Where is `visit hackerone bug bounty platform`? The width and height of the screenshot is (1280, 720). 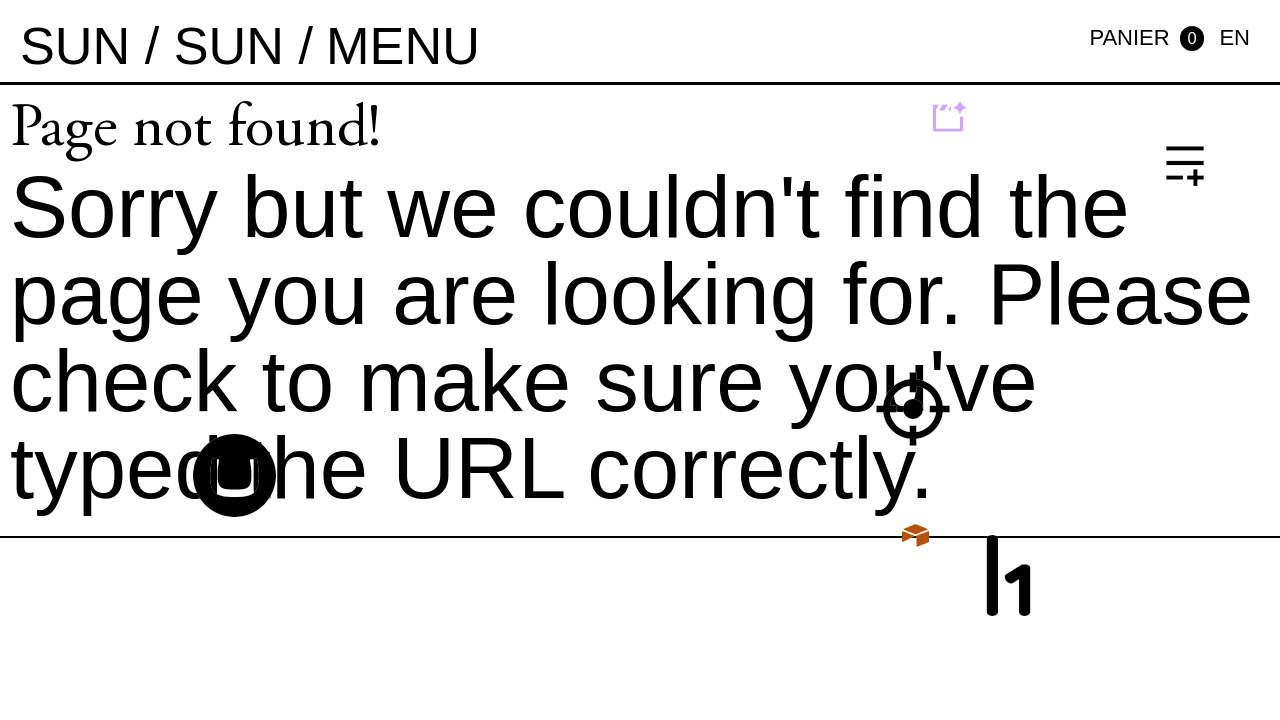
visit hackerone bug bounty platform is located at coordinates (1008, 575).